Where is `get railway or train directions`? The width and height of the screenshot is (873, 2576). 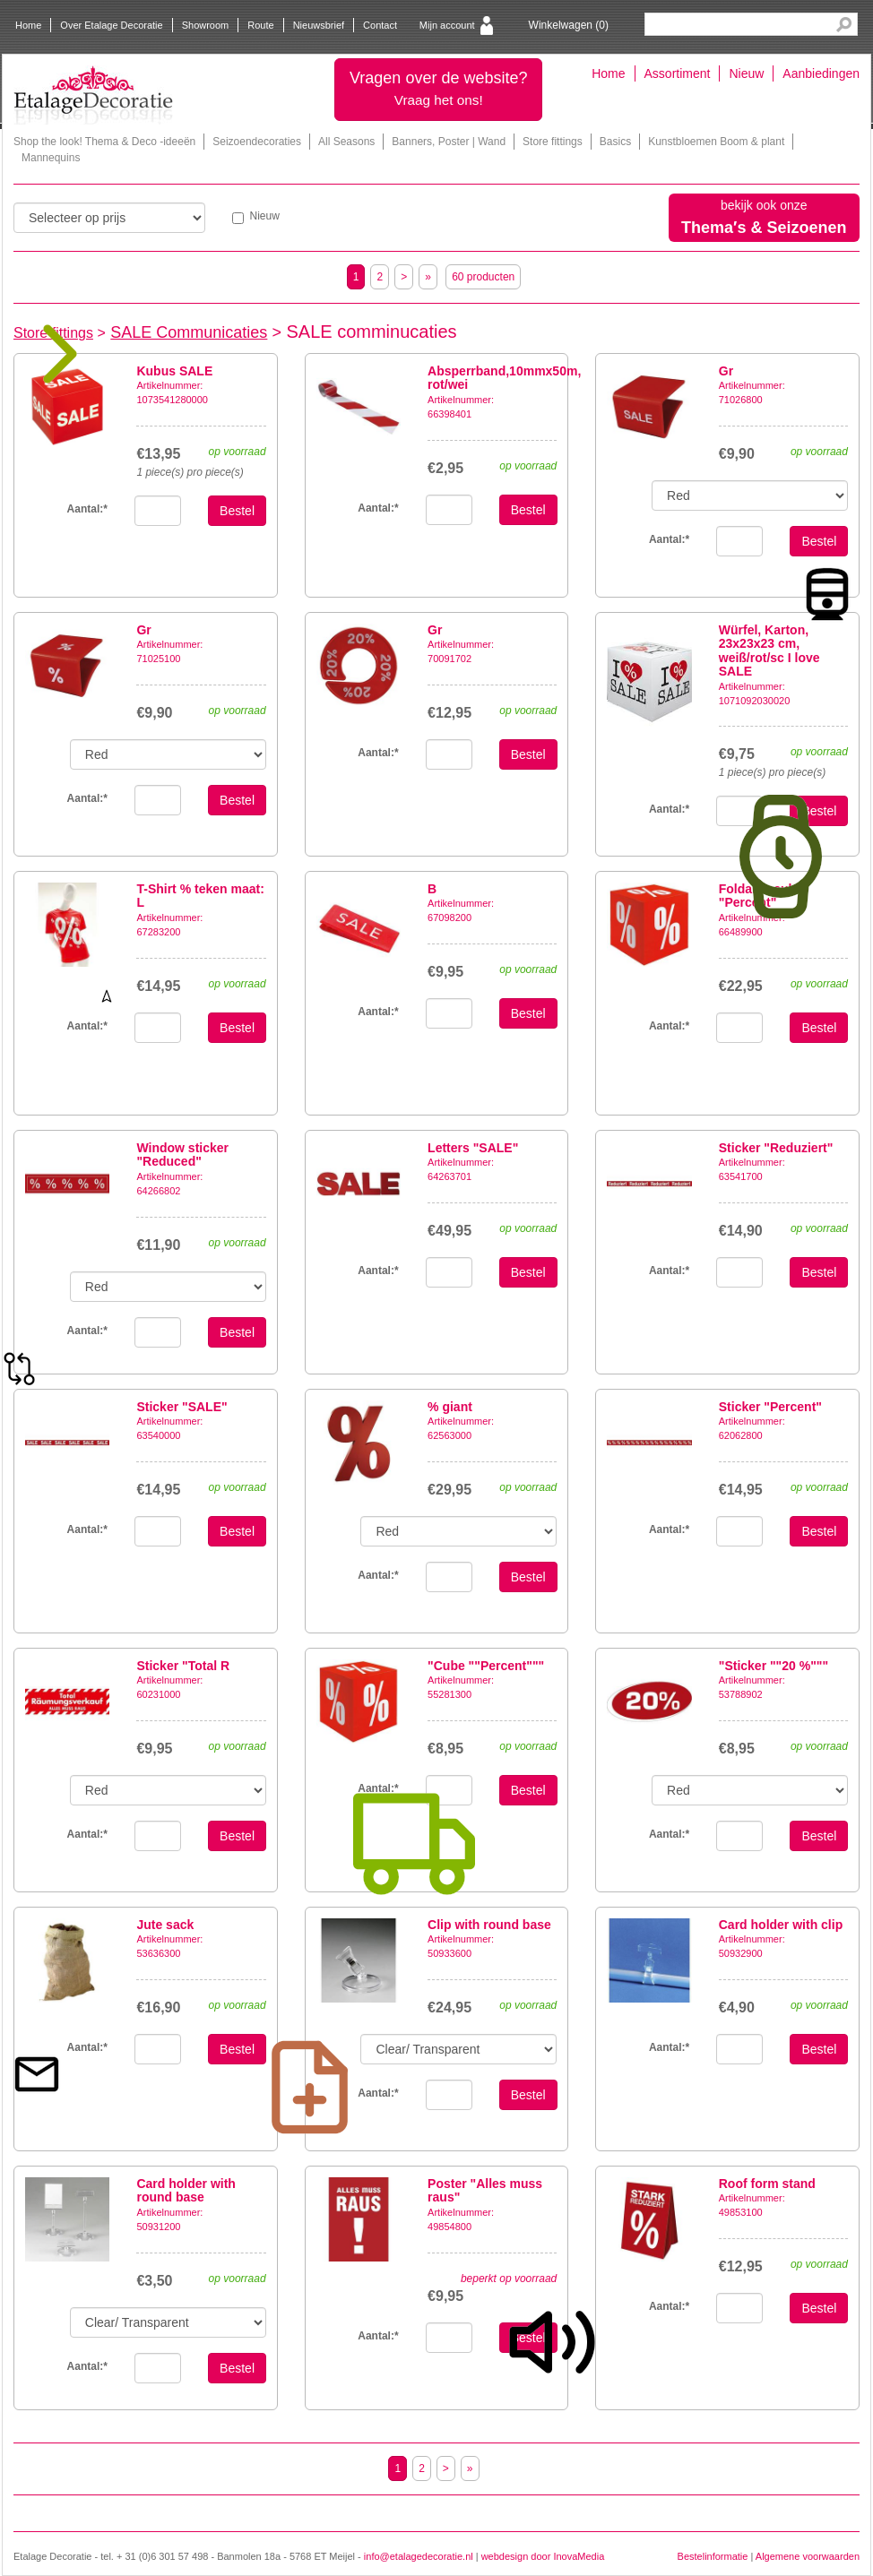 get railway or train directions is located at coordinates (827, 597).